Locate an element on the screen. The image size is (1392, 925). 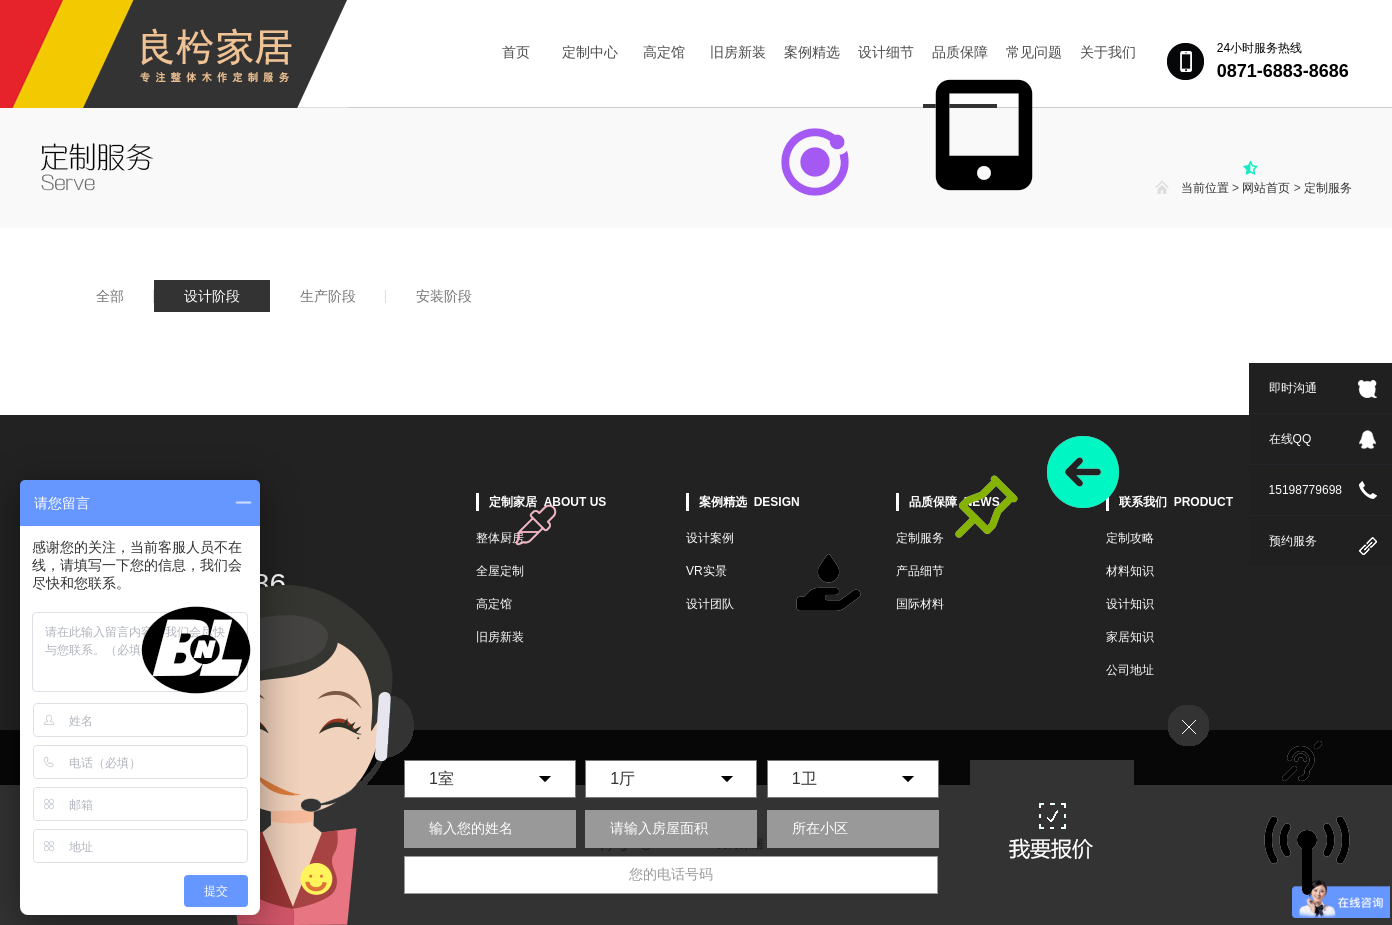
indicates active broadcast or live streaming is located at coordinates (1307, 855).